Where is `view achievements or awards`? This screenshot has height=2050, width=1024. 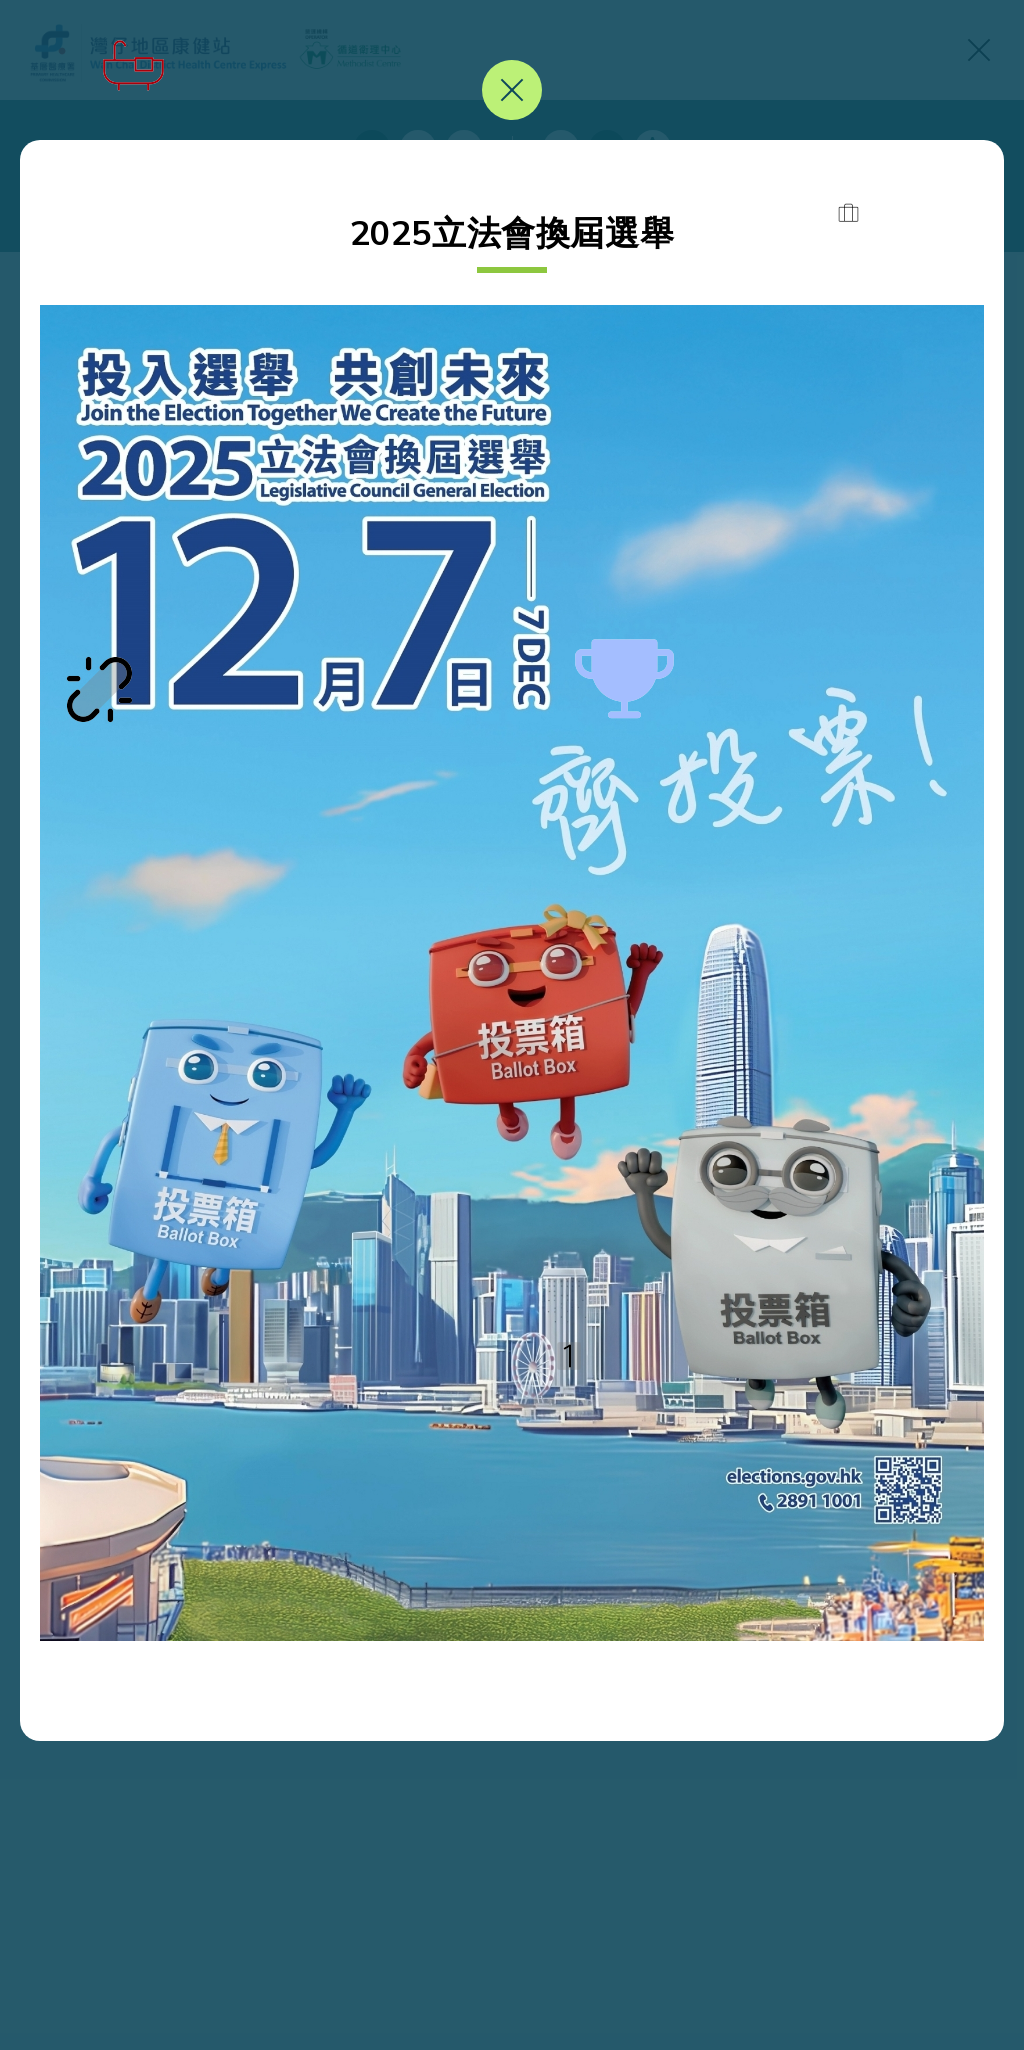 view achievements or awards is located at coordinates (624, 675).